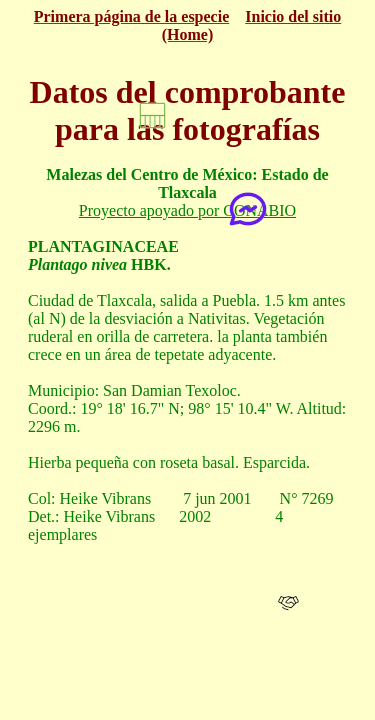 The image size is (375, 720). Describe the element at coordinates (152, 115) in the screenshot. I see `toggle bottom panel visibility` at that location.